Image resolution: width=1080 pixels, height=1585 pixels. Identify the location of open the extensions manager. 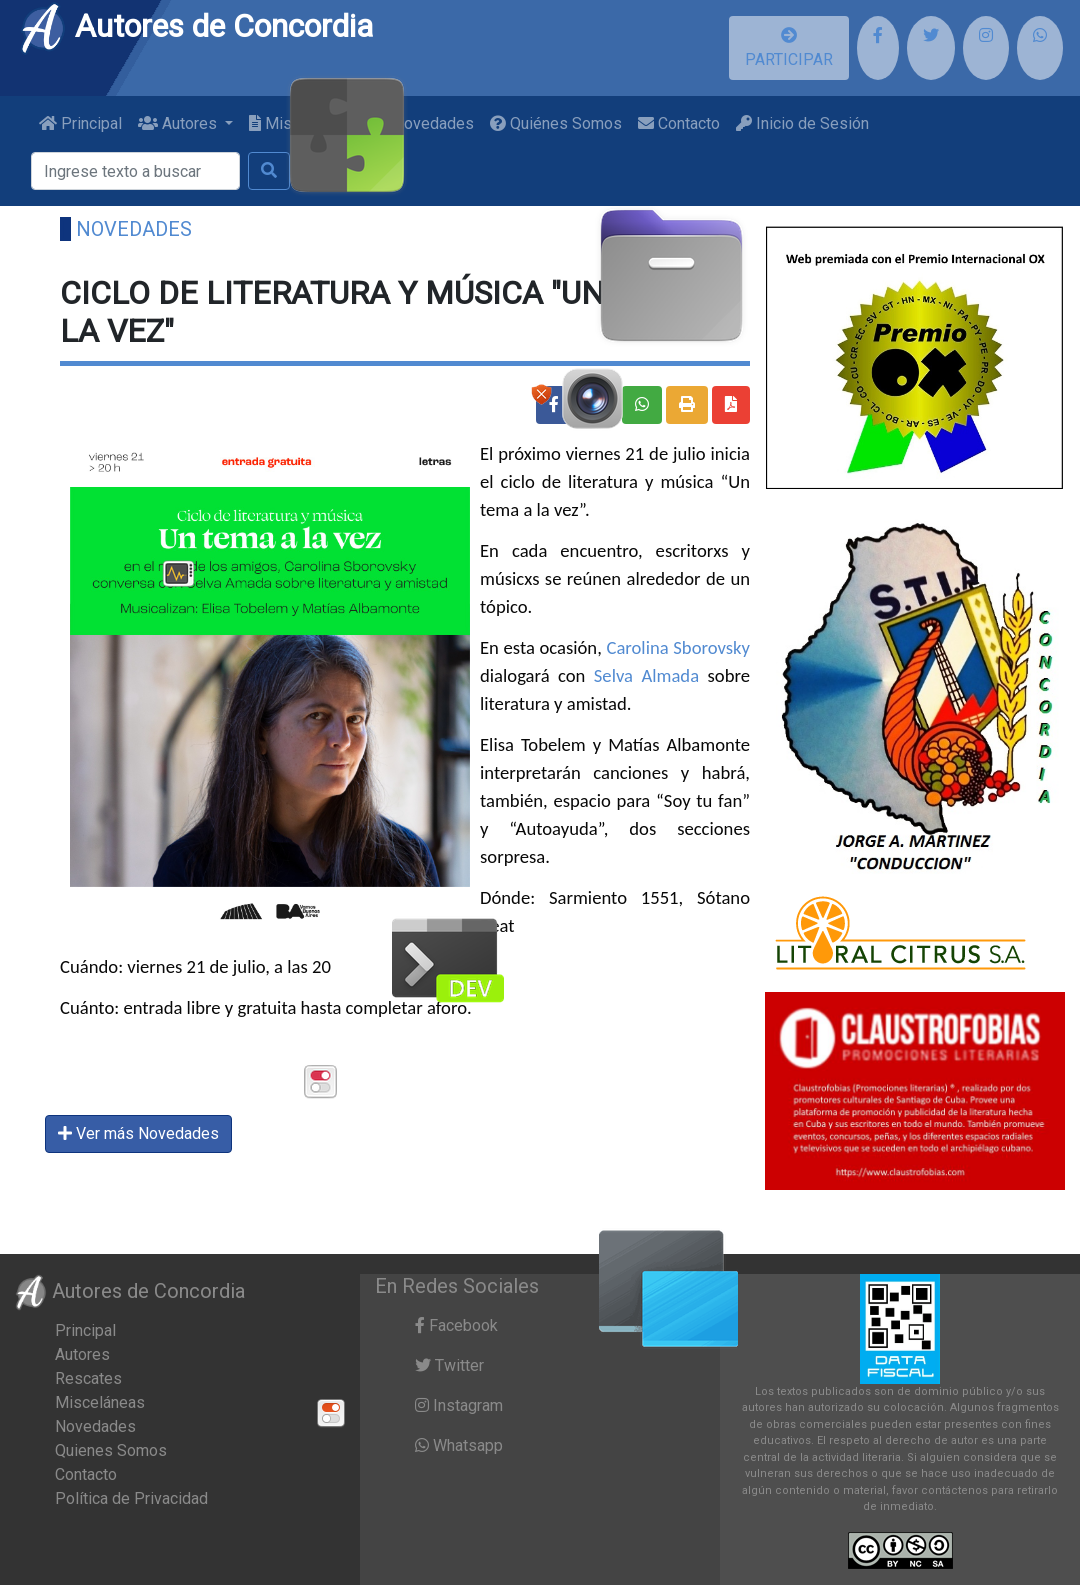
(347, 135).